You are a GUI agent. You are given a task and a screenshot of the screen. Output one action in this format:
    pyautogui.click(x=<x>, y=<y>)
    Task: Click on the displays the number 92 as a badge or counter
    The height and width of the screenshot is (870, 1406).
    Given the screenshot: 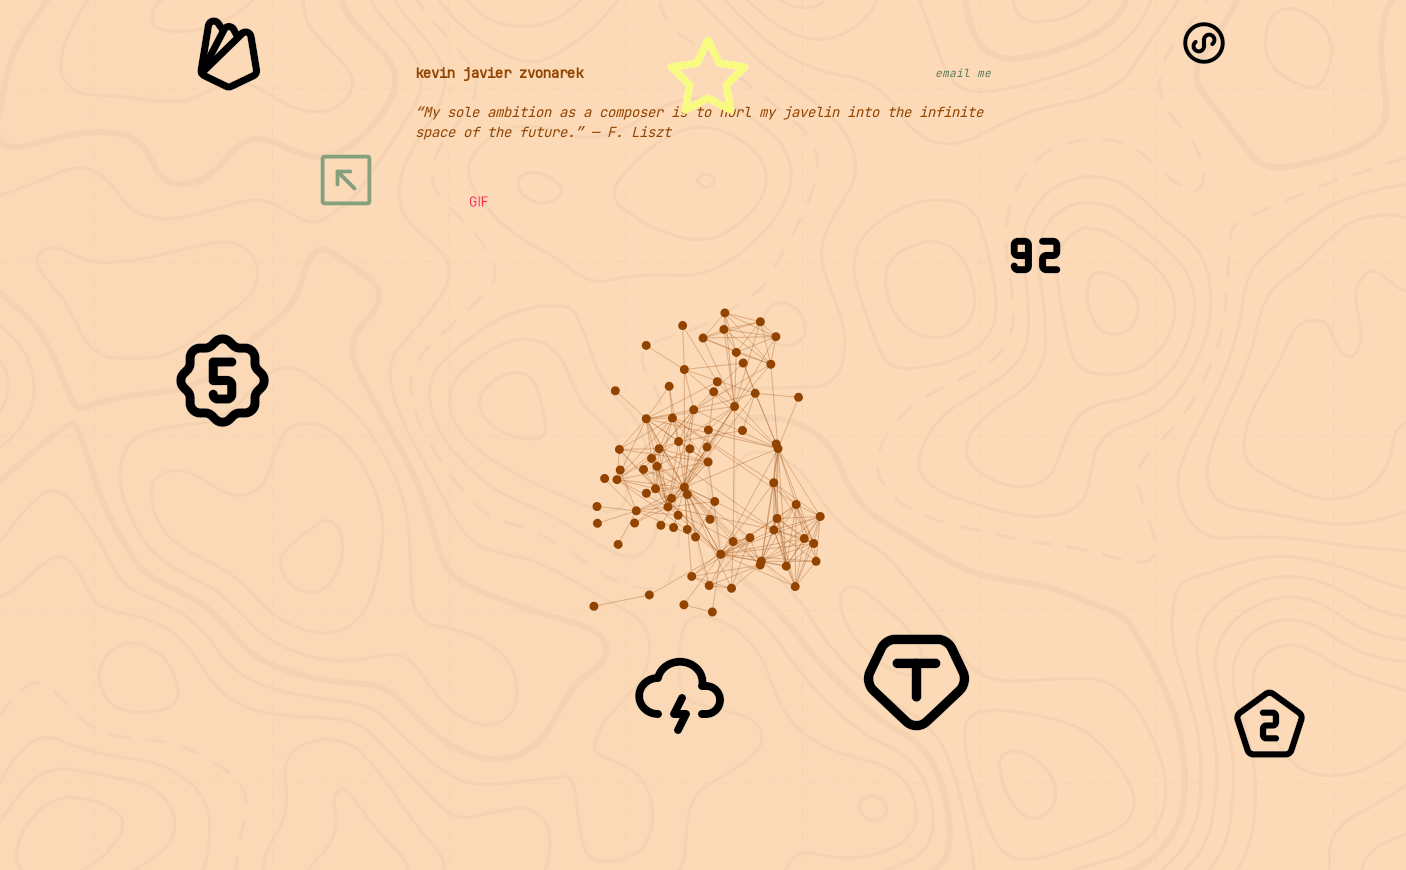 What is the action you would take?
    pyautogui.click(x=1035, y=255)
    